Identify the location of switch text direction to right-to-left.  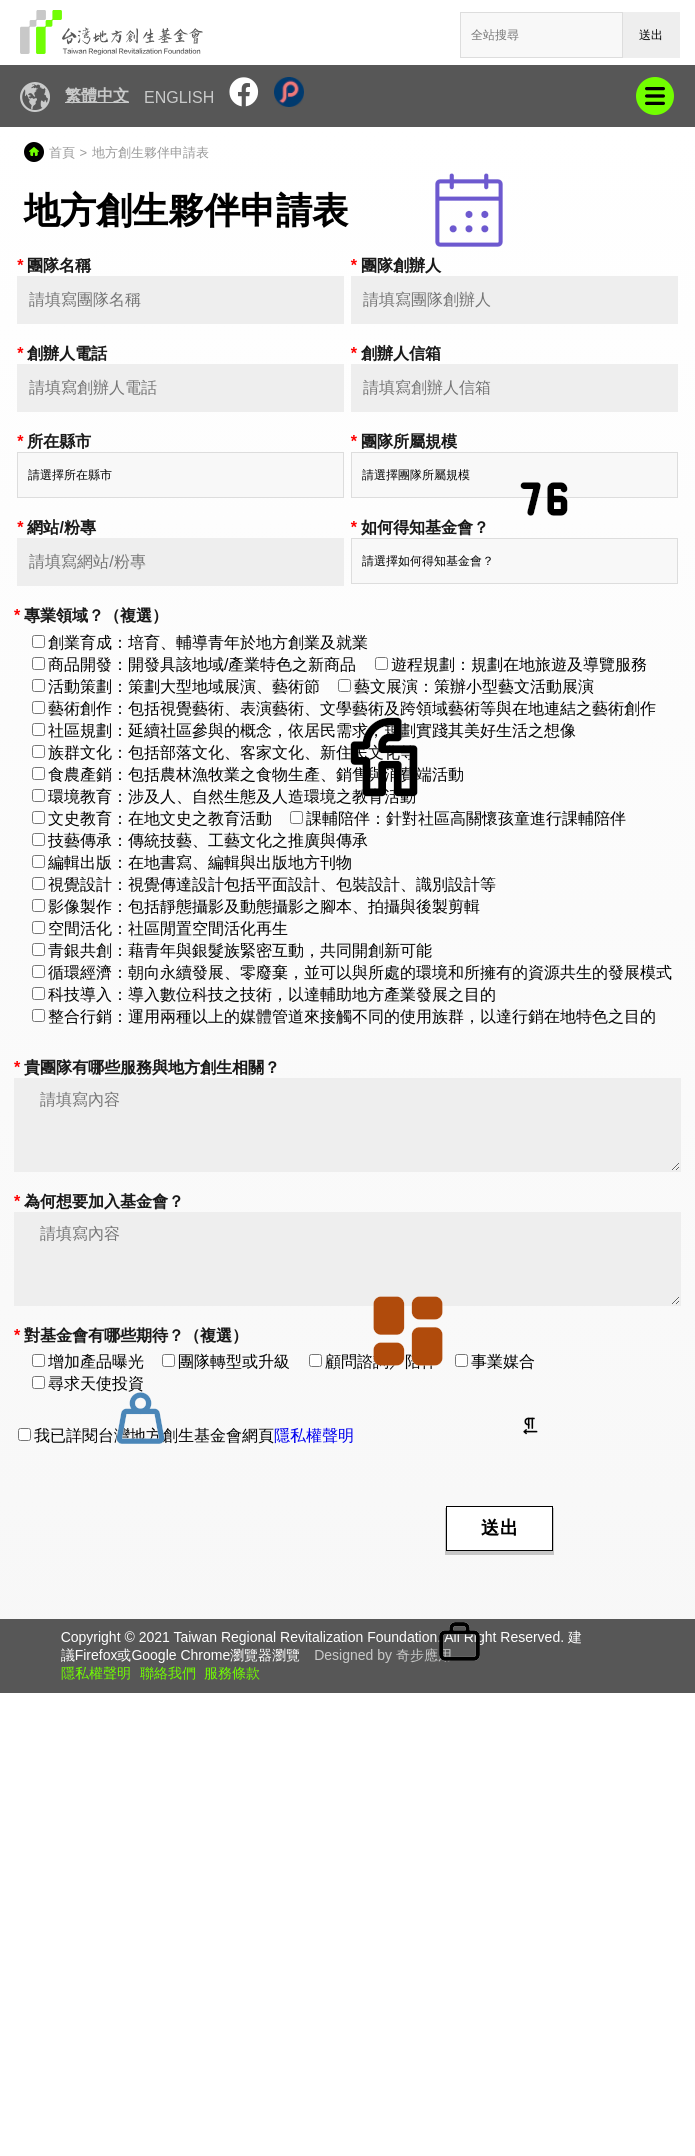
(530, 1425).